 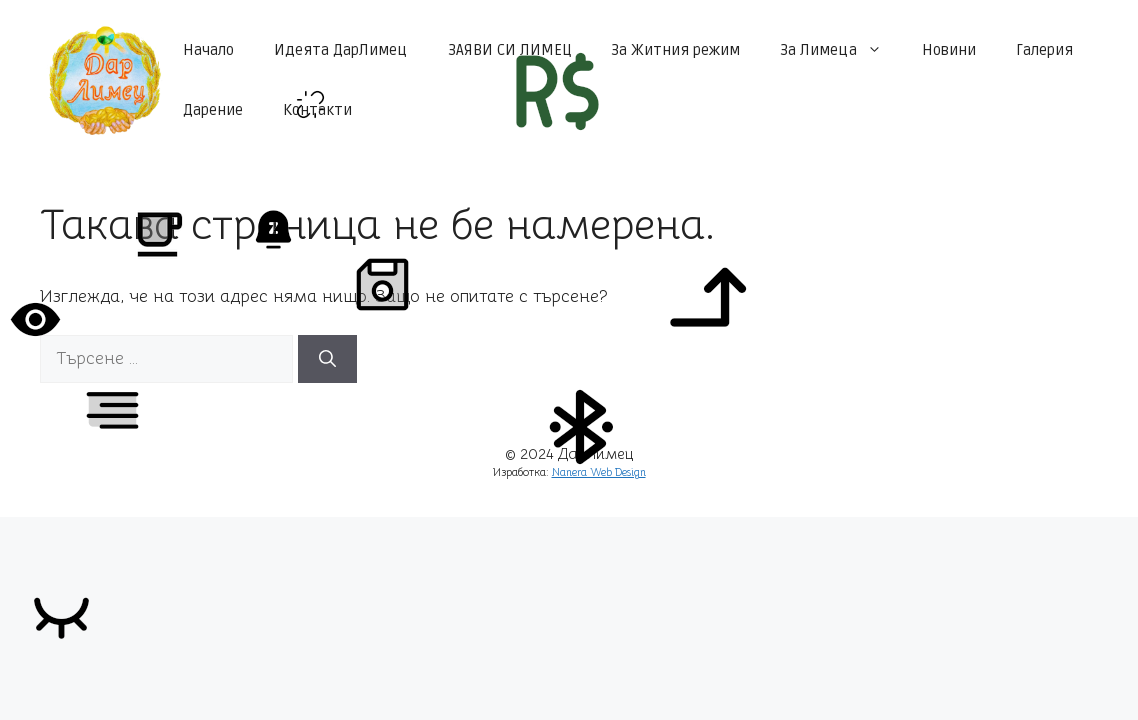 What do you see at coordinates (61, 614) in the screenshot?
I see `hide password or sensitive content` at bounding box center [61, 614].